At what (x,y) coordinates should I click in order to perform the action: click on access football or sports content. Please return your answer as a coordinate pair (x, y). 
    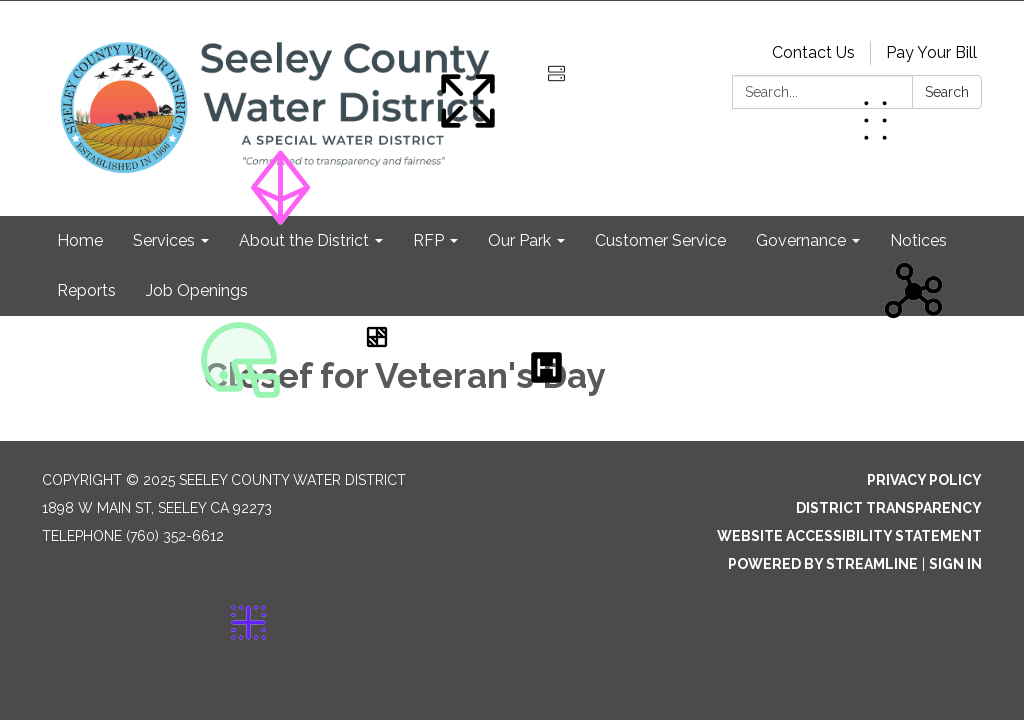
    Looking at the image, I should click on (240, 361).